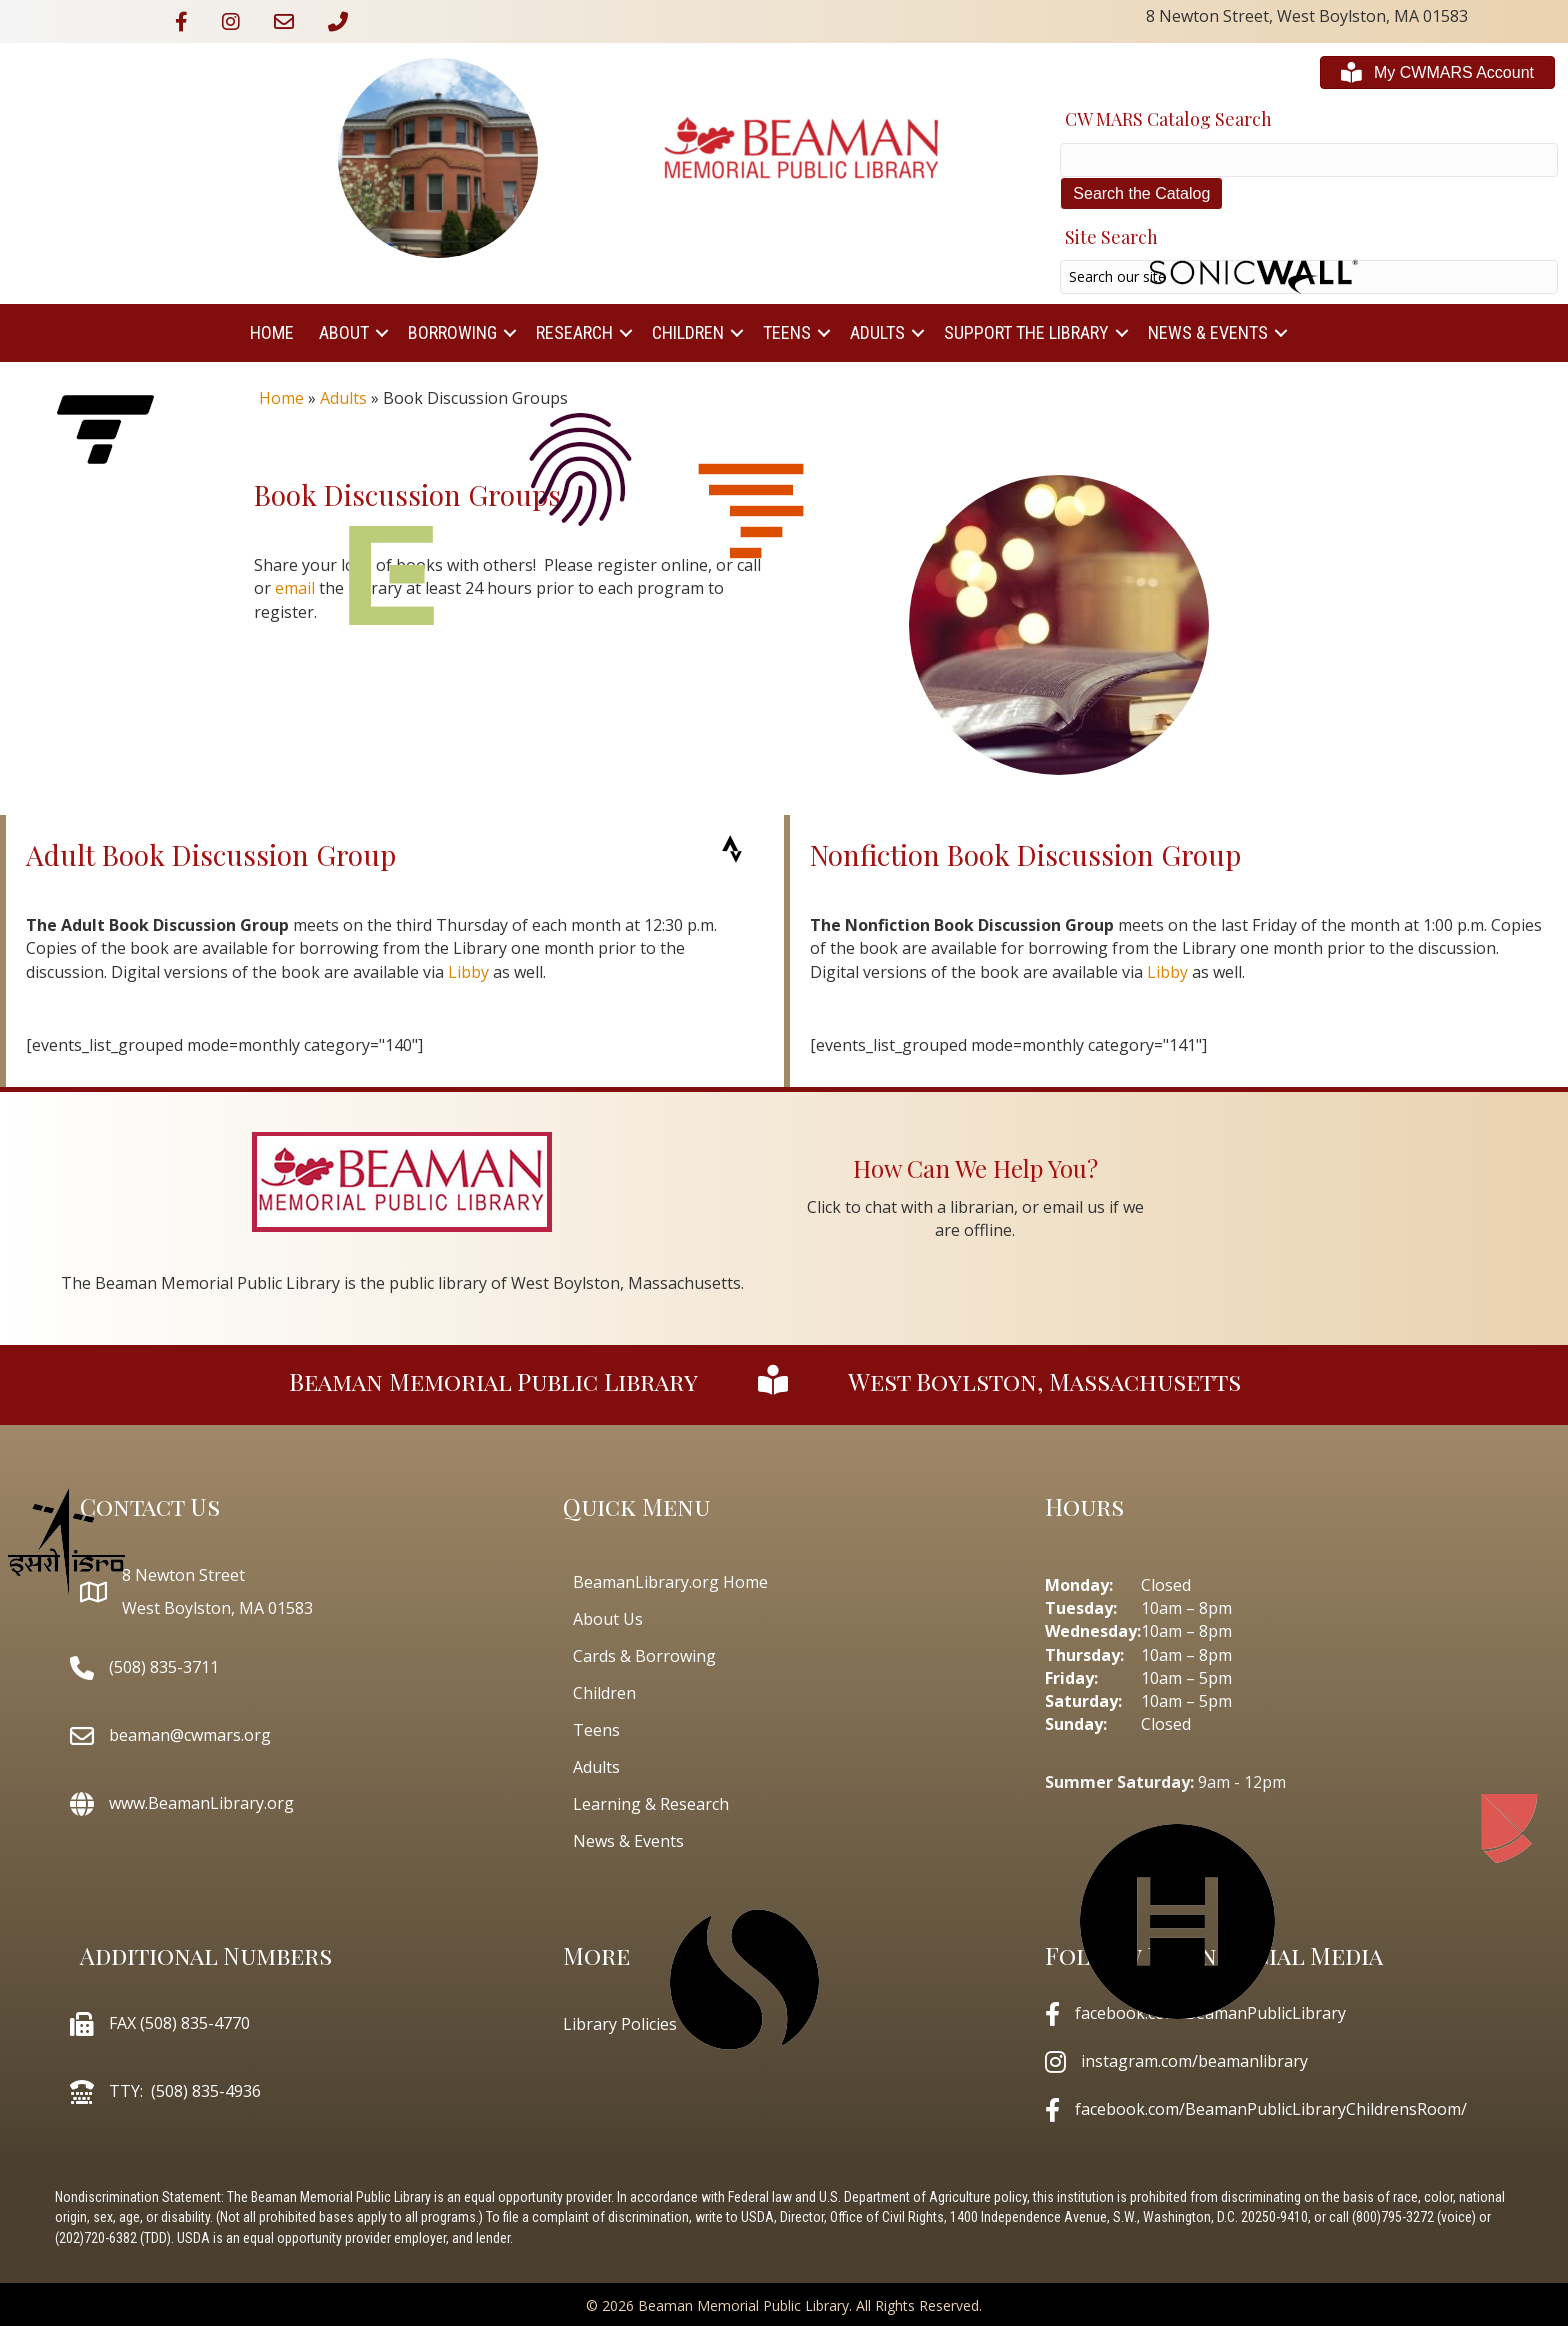 The height and width of the screenshot is (2326, 1568). Describe the element at coordinates (391, 575) in the screenshot. I see `Square Enix company logo` at that location.